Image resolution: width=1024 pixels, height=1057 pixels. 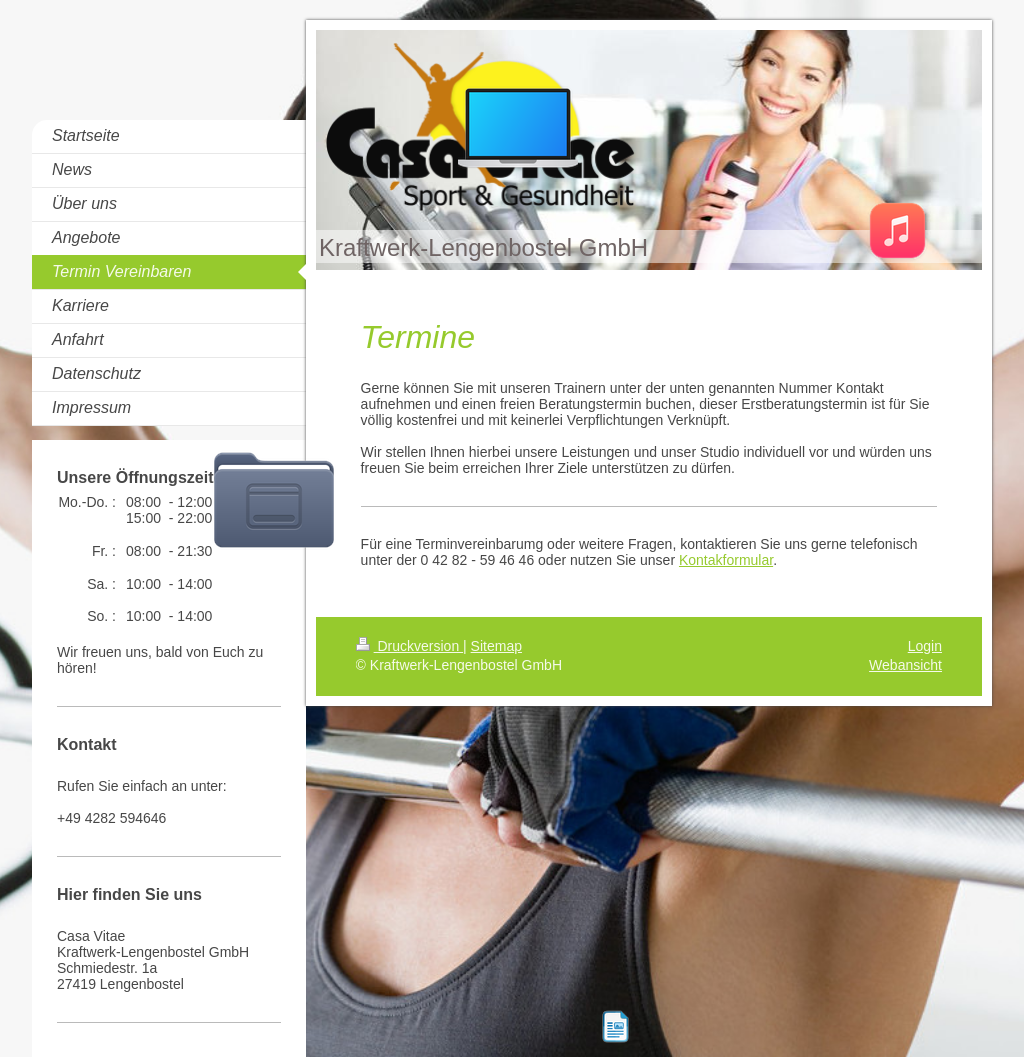 What do you see at coordinates (518, 126) in the screenshot?
I see `laptop or portable computer device` at bounding box center [518, 126].